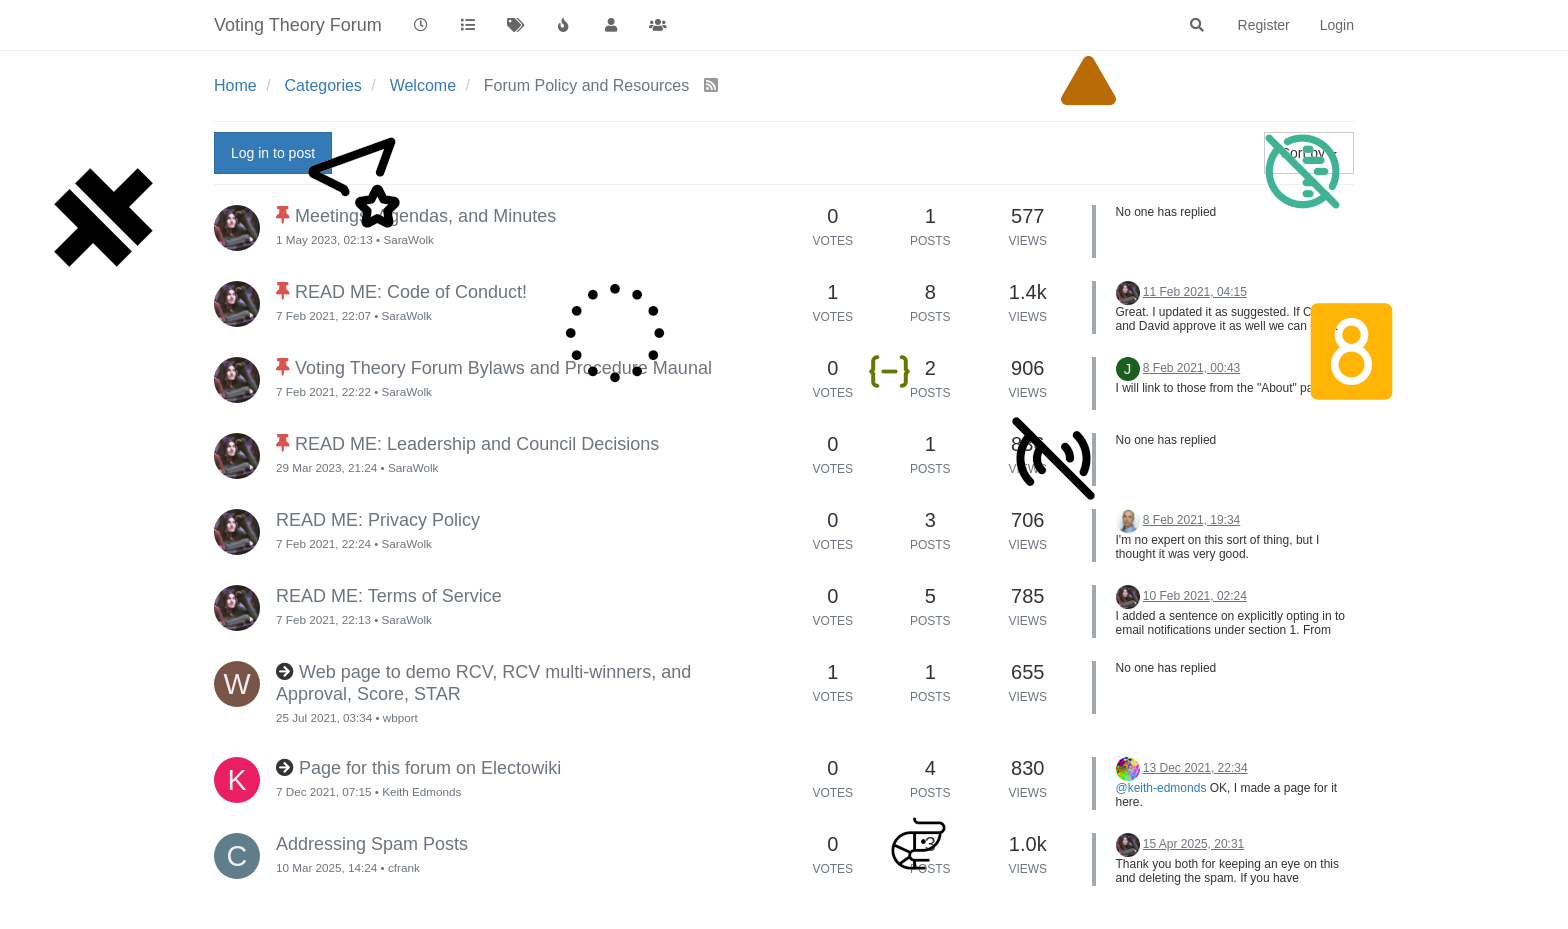 This screenshot has height=929, width=1568. I want to click on wireless access point disabled or unavailable, so click(1053, 458).